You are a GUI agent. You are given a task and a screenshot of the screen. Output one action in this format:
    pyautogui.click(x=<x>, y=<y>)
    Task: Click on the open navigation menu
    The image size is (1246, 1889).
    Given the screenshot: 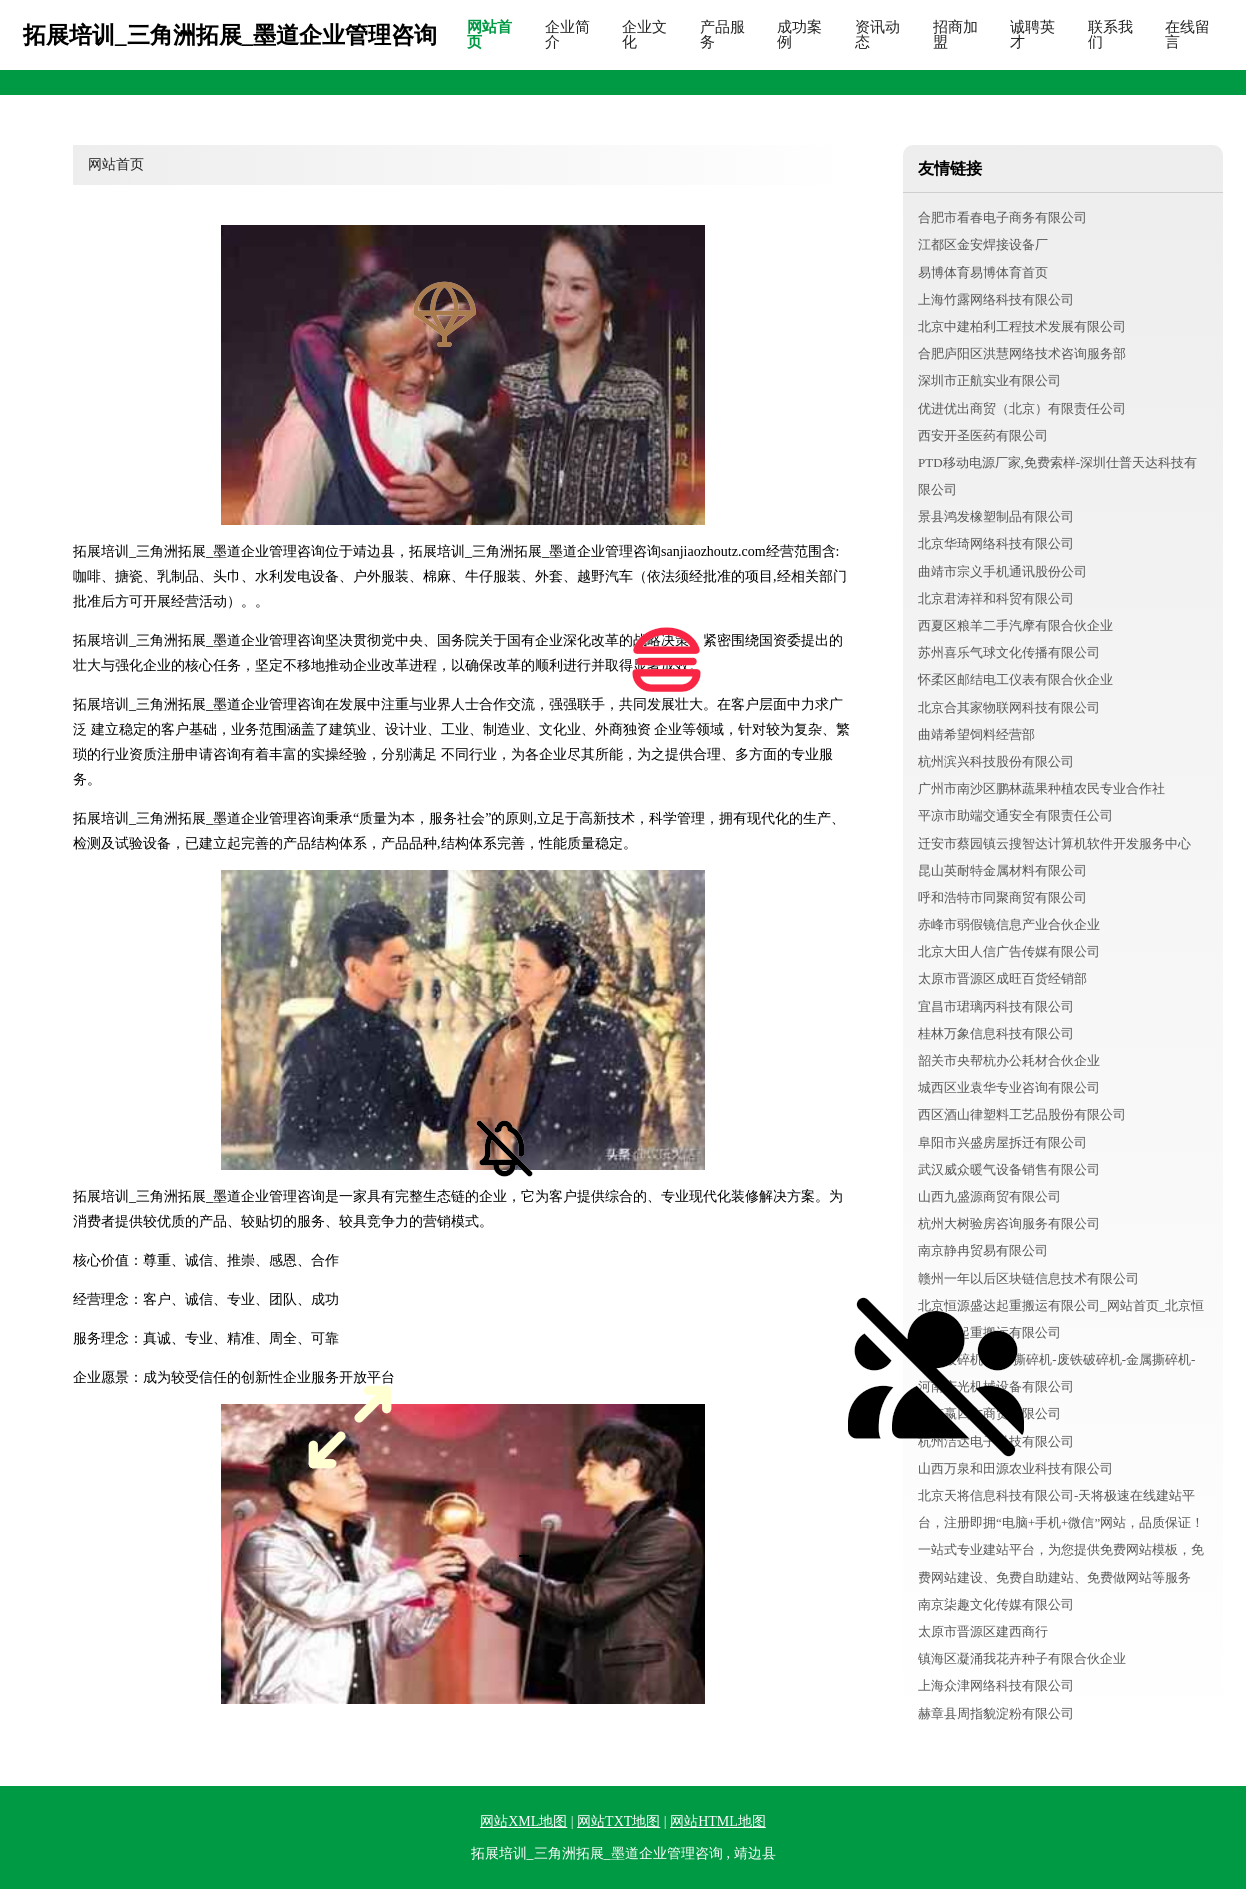 What is the action you would take?
    pyautogui.click(x=666, y=661)
    